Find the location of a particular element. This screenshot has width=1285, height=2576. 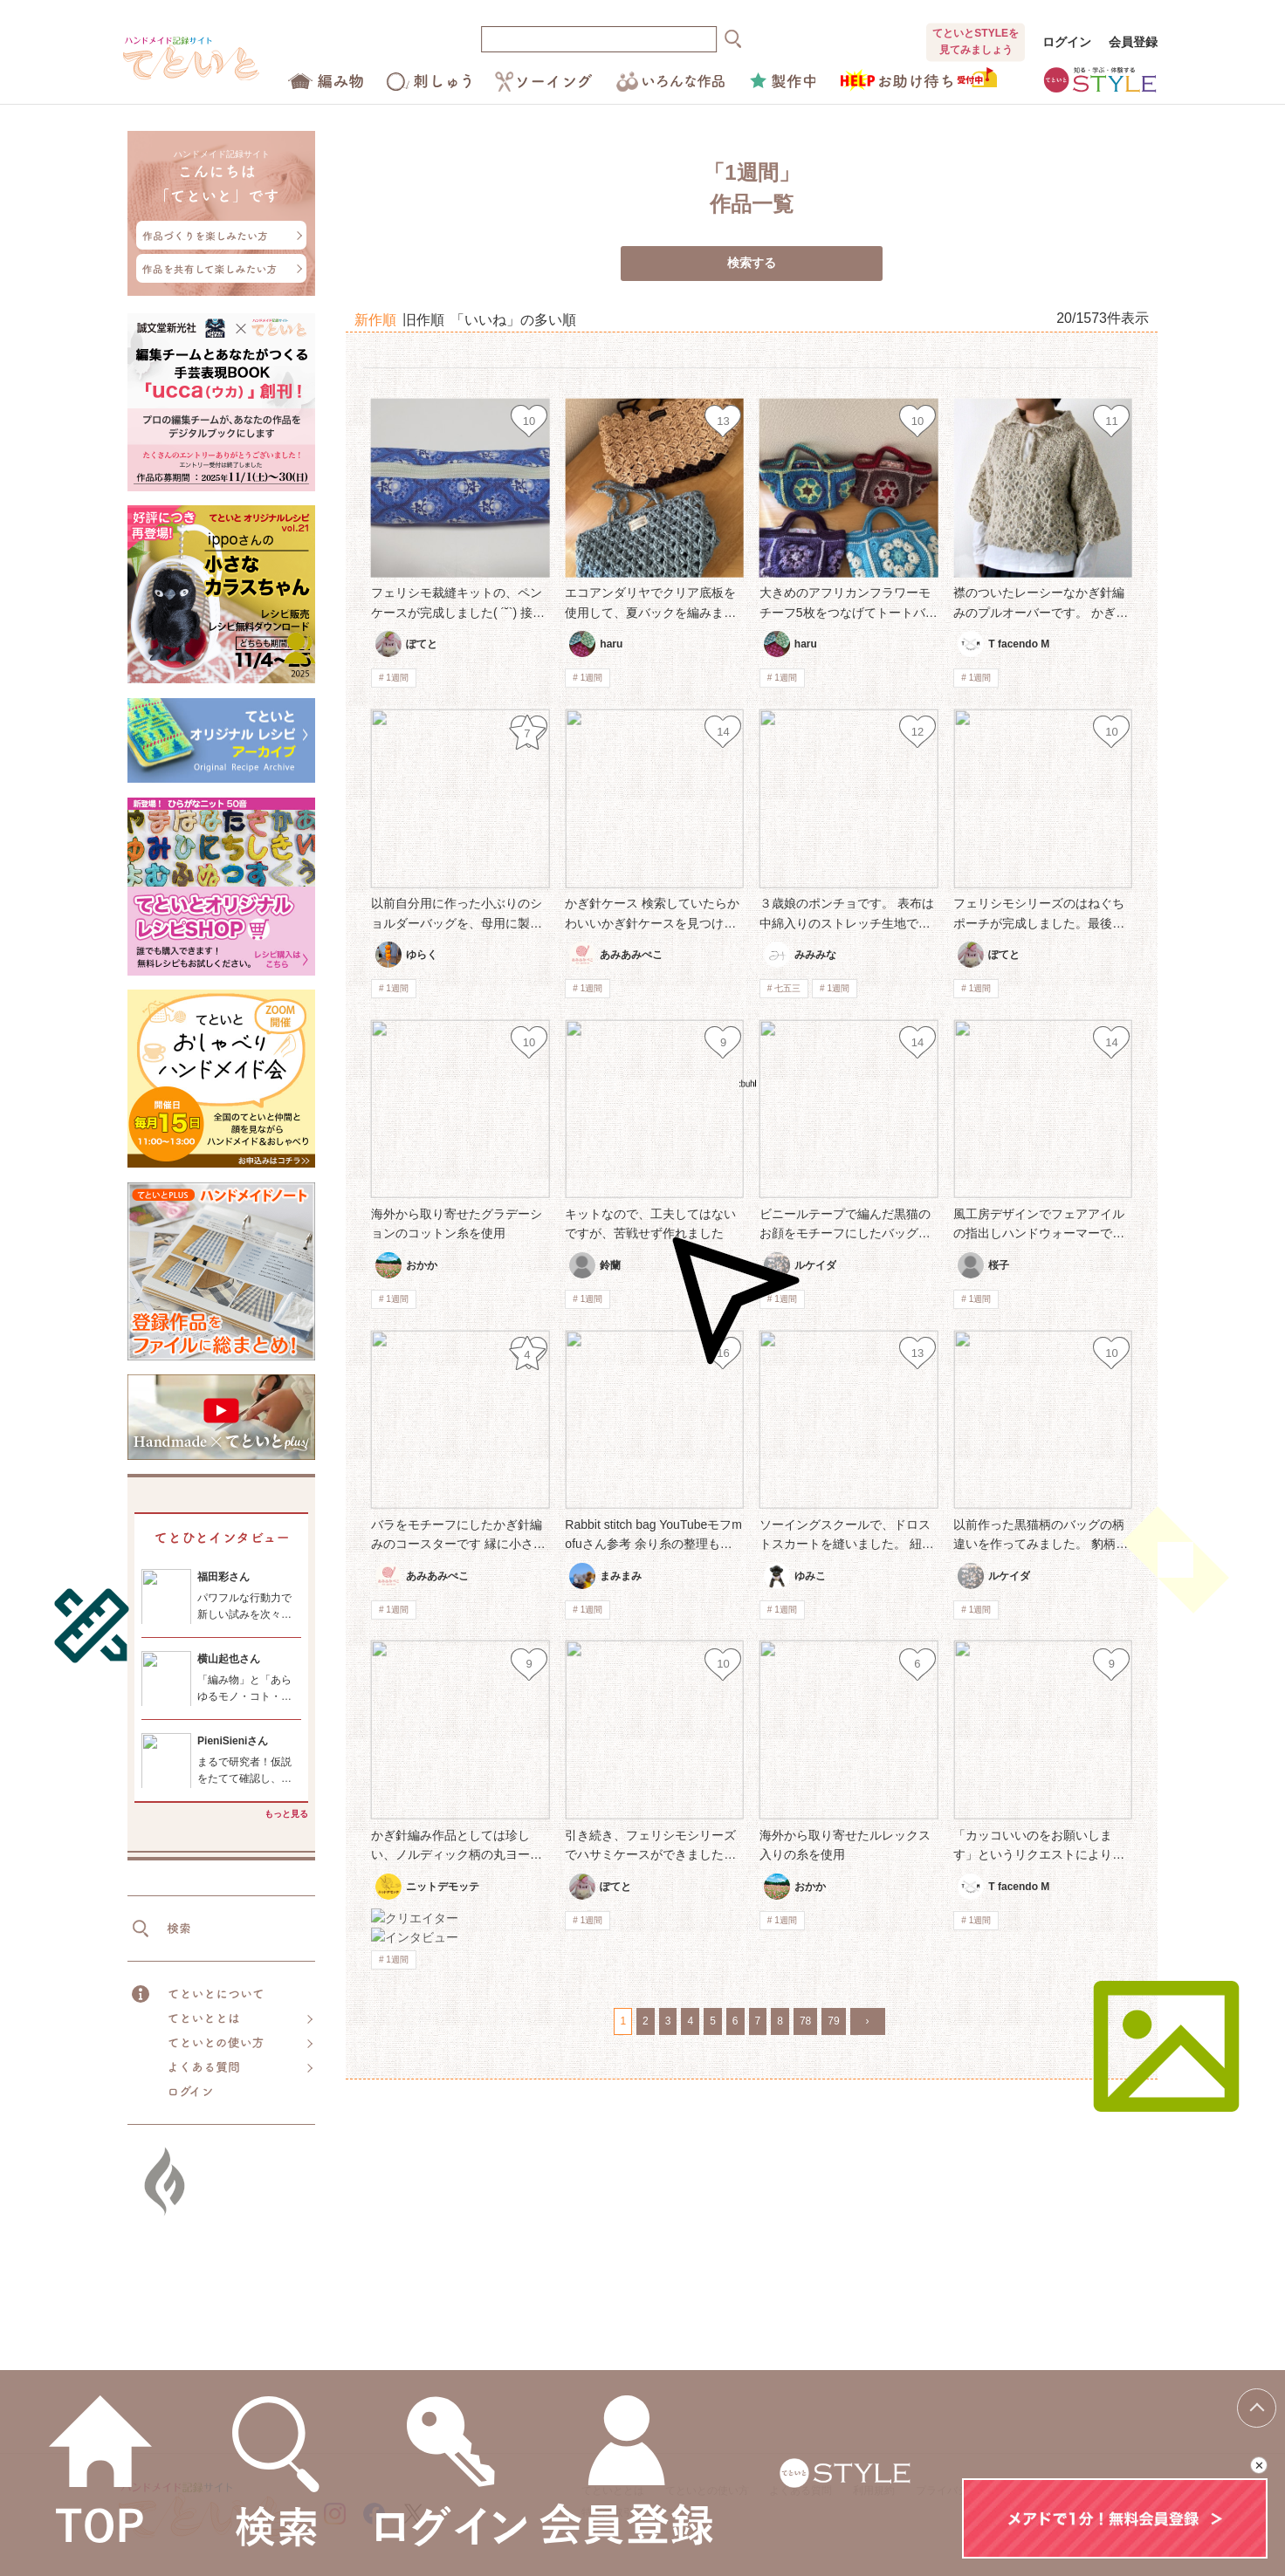

view group members is located at coordinates (299, 648).